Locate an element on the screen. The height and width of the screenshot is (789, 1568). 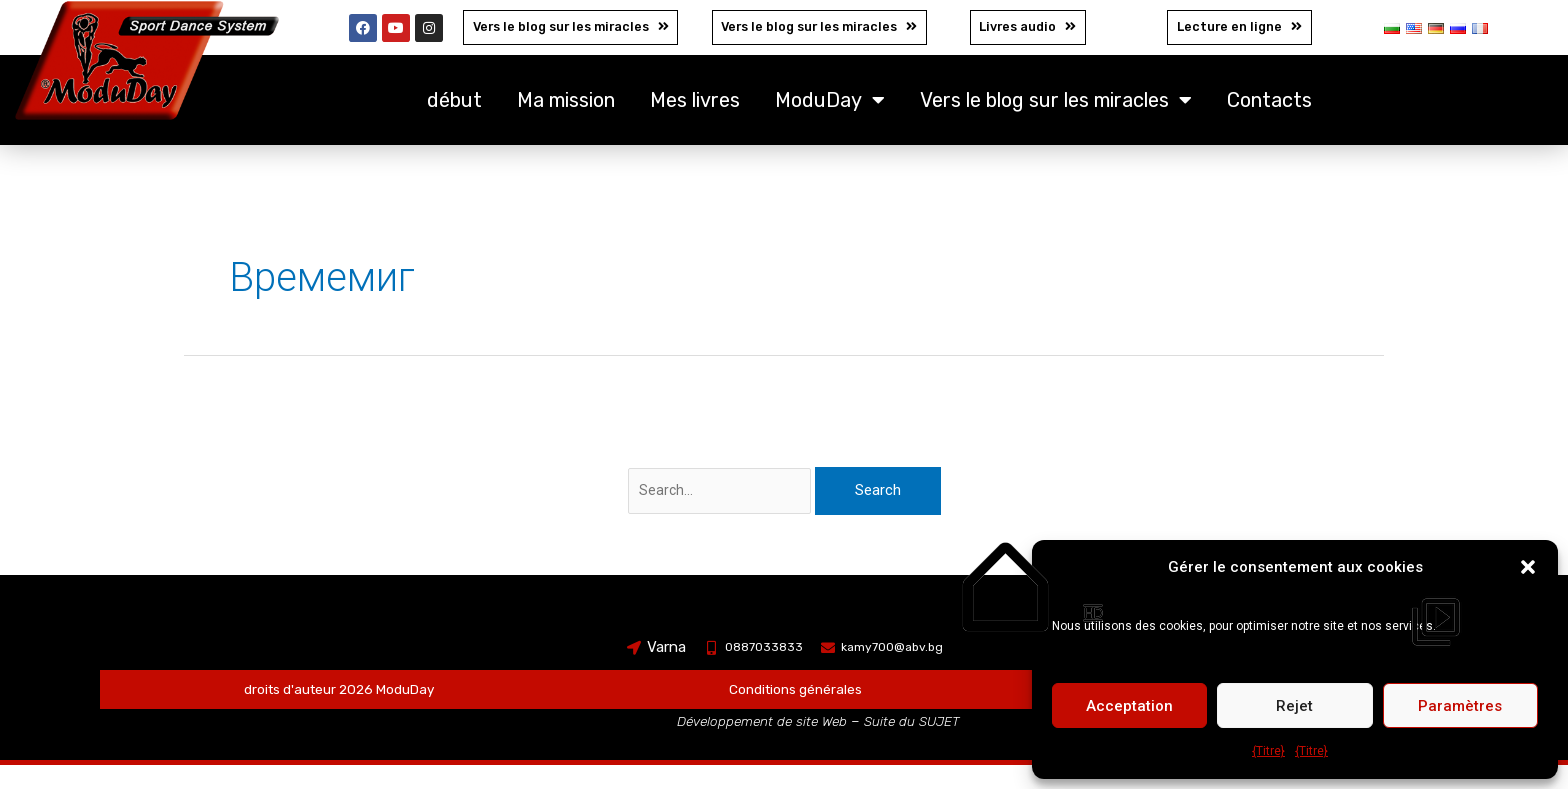
access your video library is located at coordinates (1436, 622).